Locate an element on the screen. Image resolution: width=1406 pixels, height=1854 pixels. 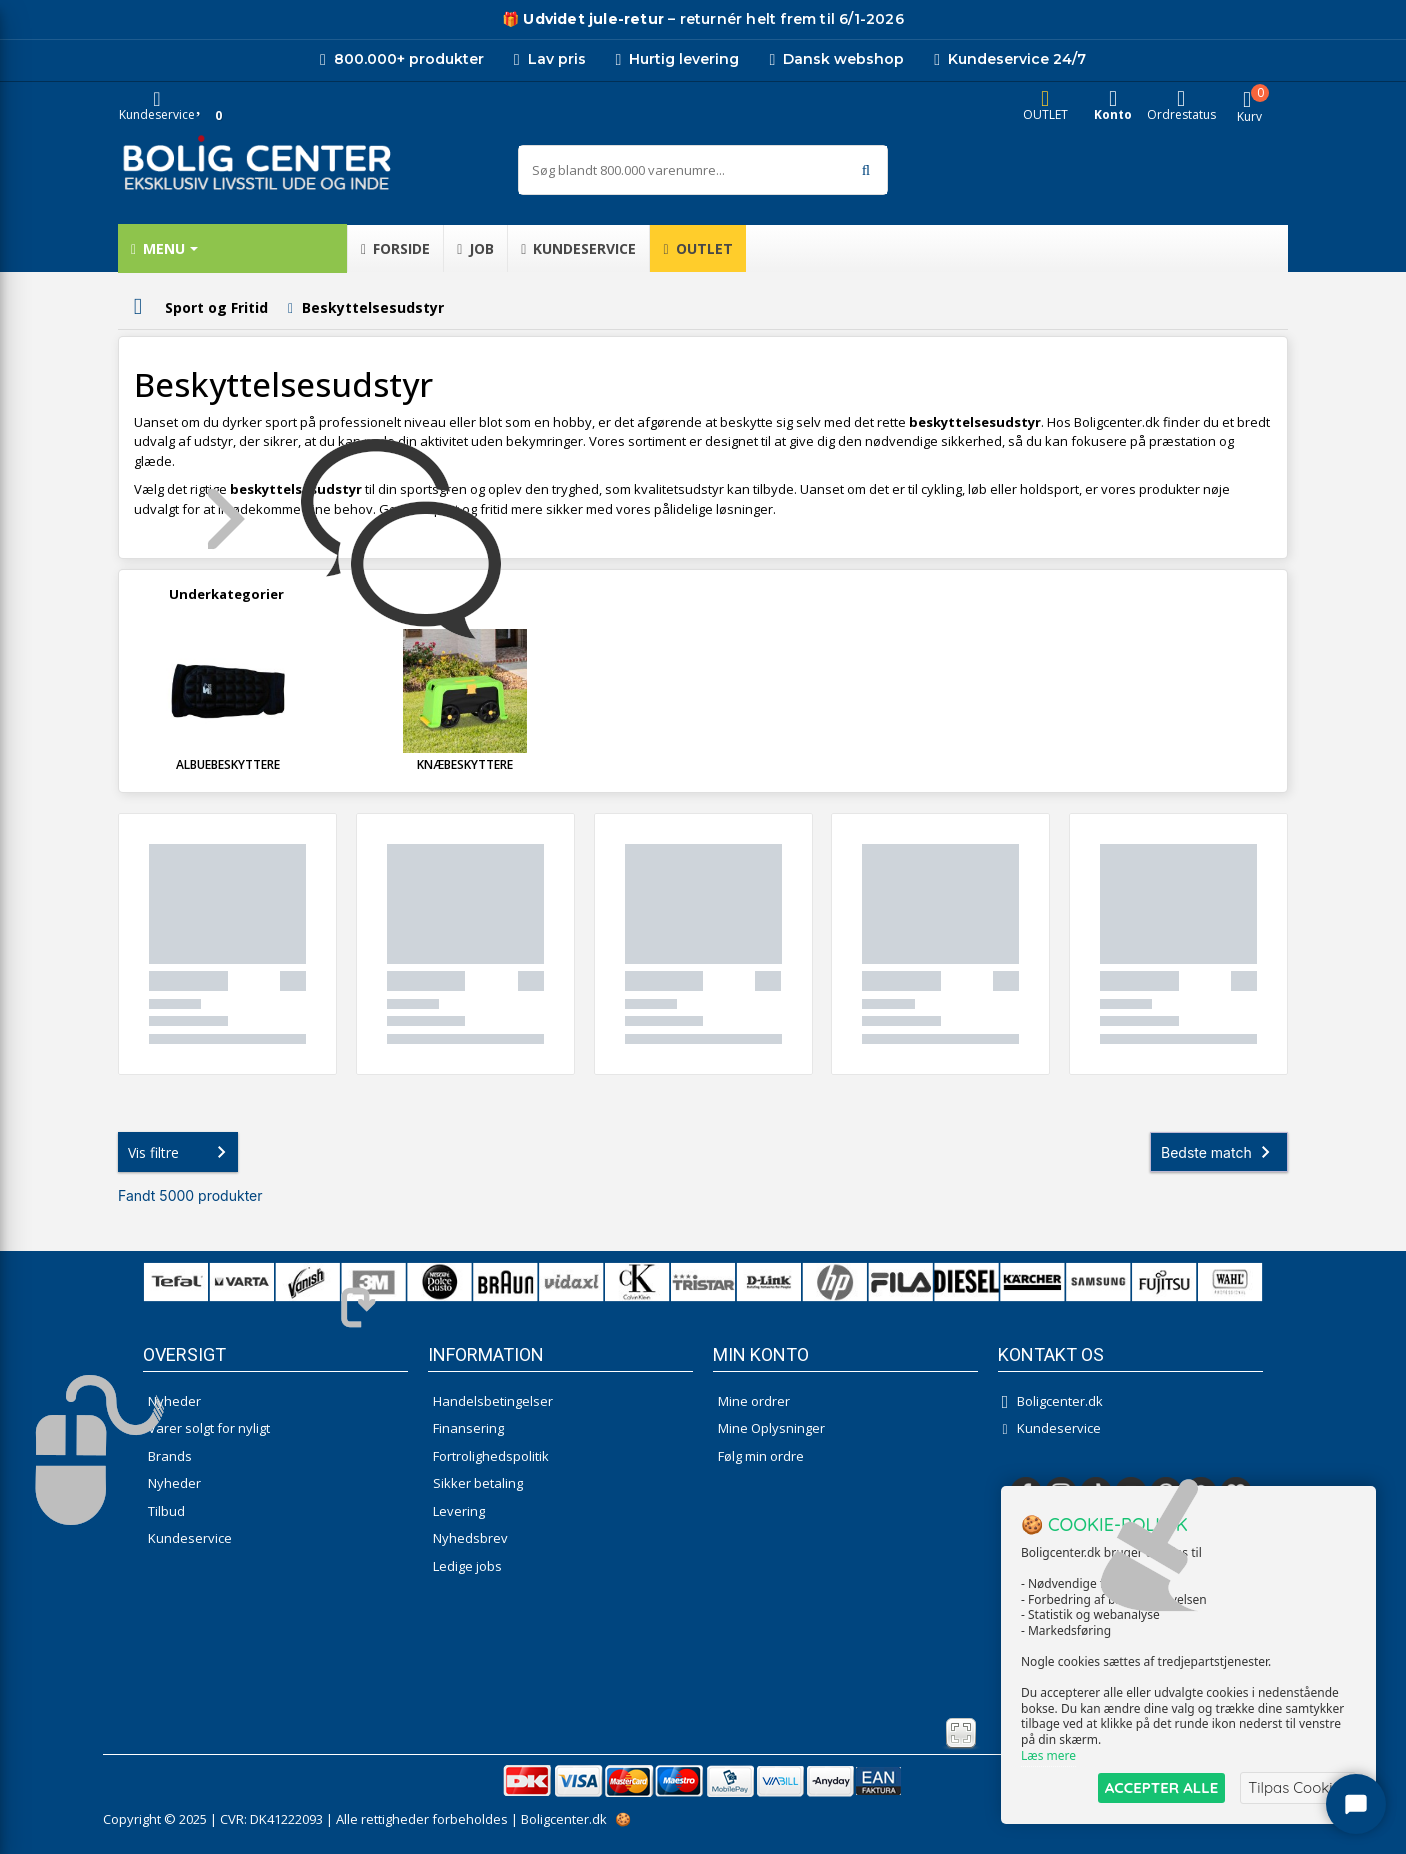
fit content to window is located at coordinates (961, 1732).